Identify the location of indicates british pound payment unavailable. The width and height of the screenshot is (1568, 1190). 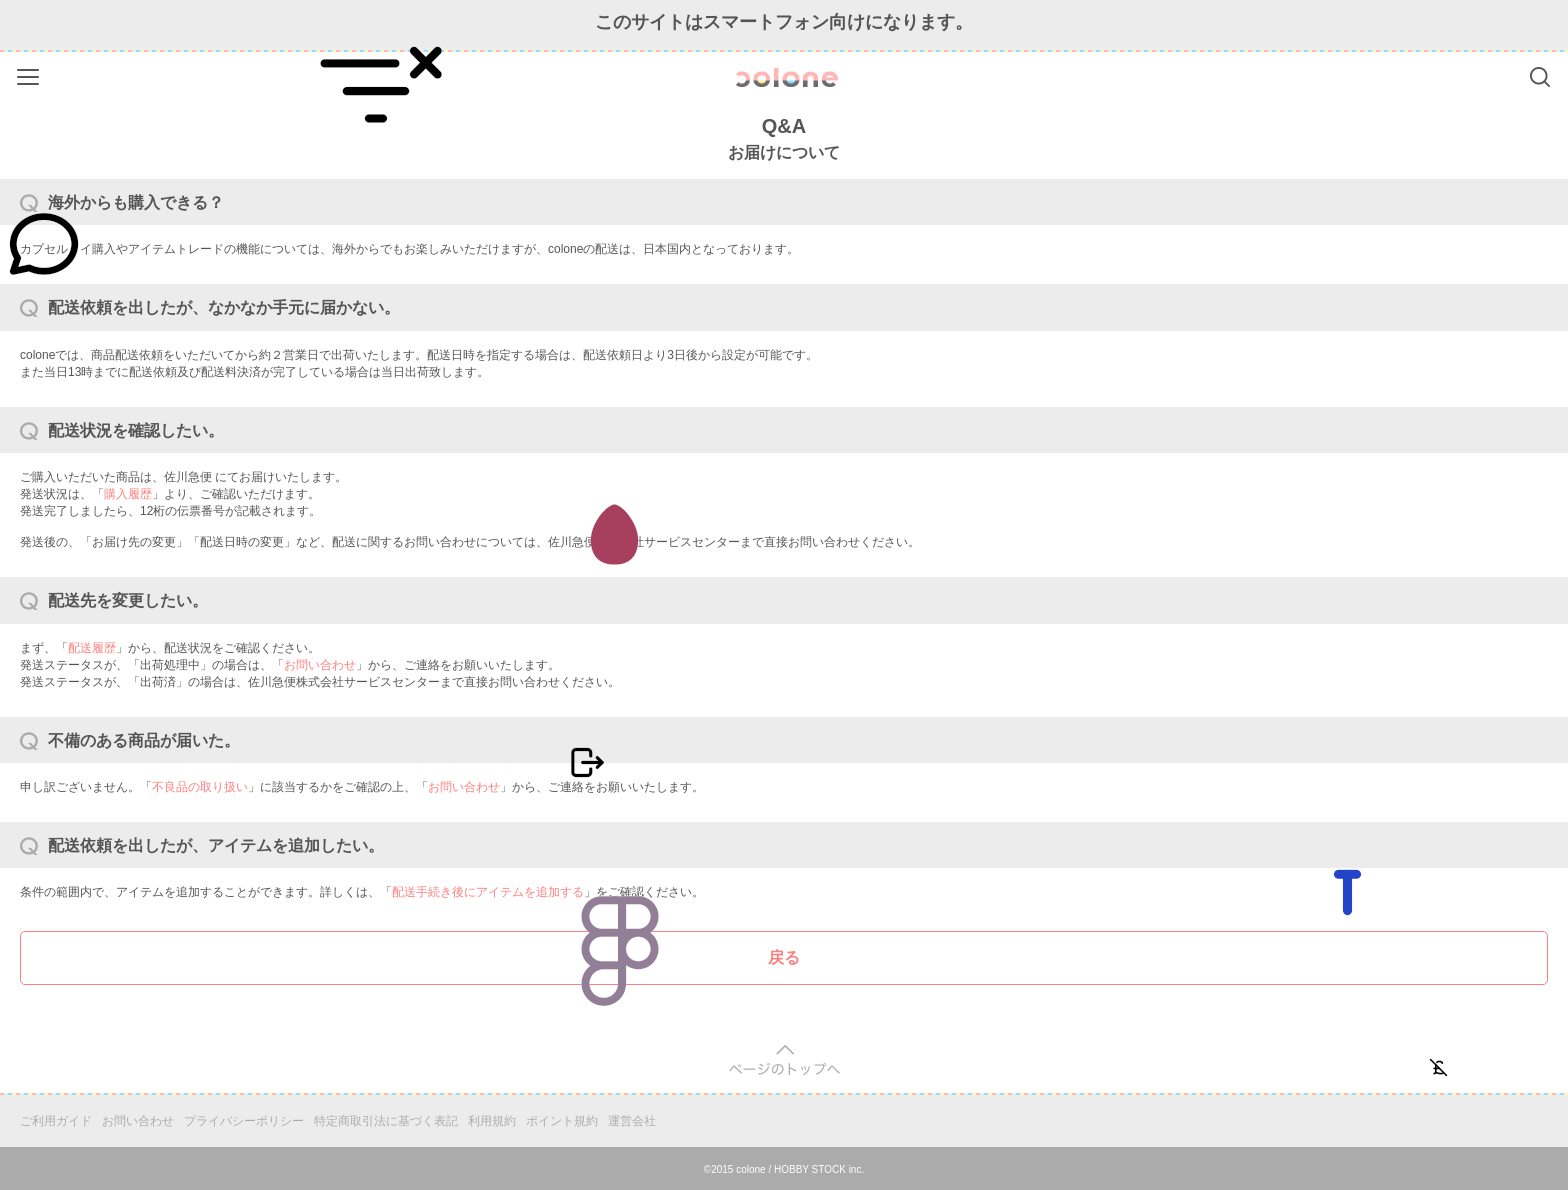
(1438, 1067).